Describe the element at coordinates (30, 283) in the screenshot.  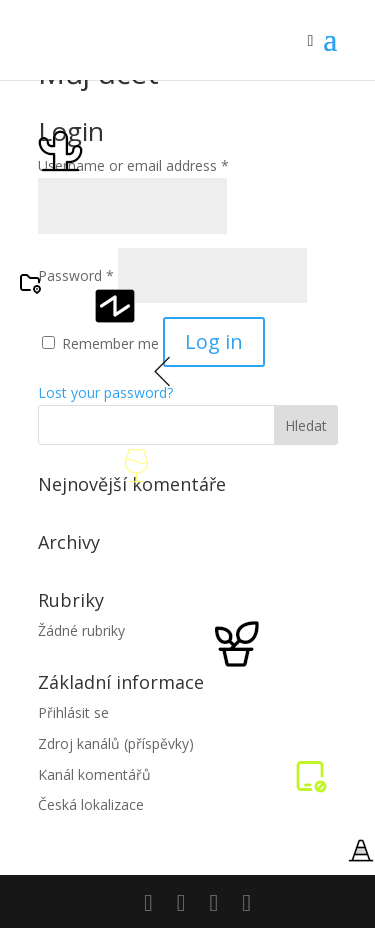
I see `pin a folder to quick access` at that location.